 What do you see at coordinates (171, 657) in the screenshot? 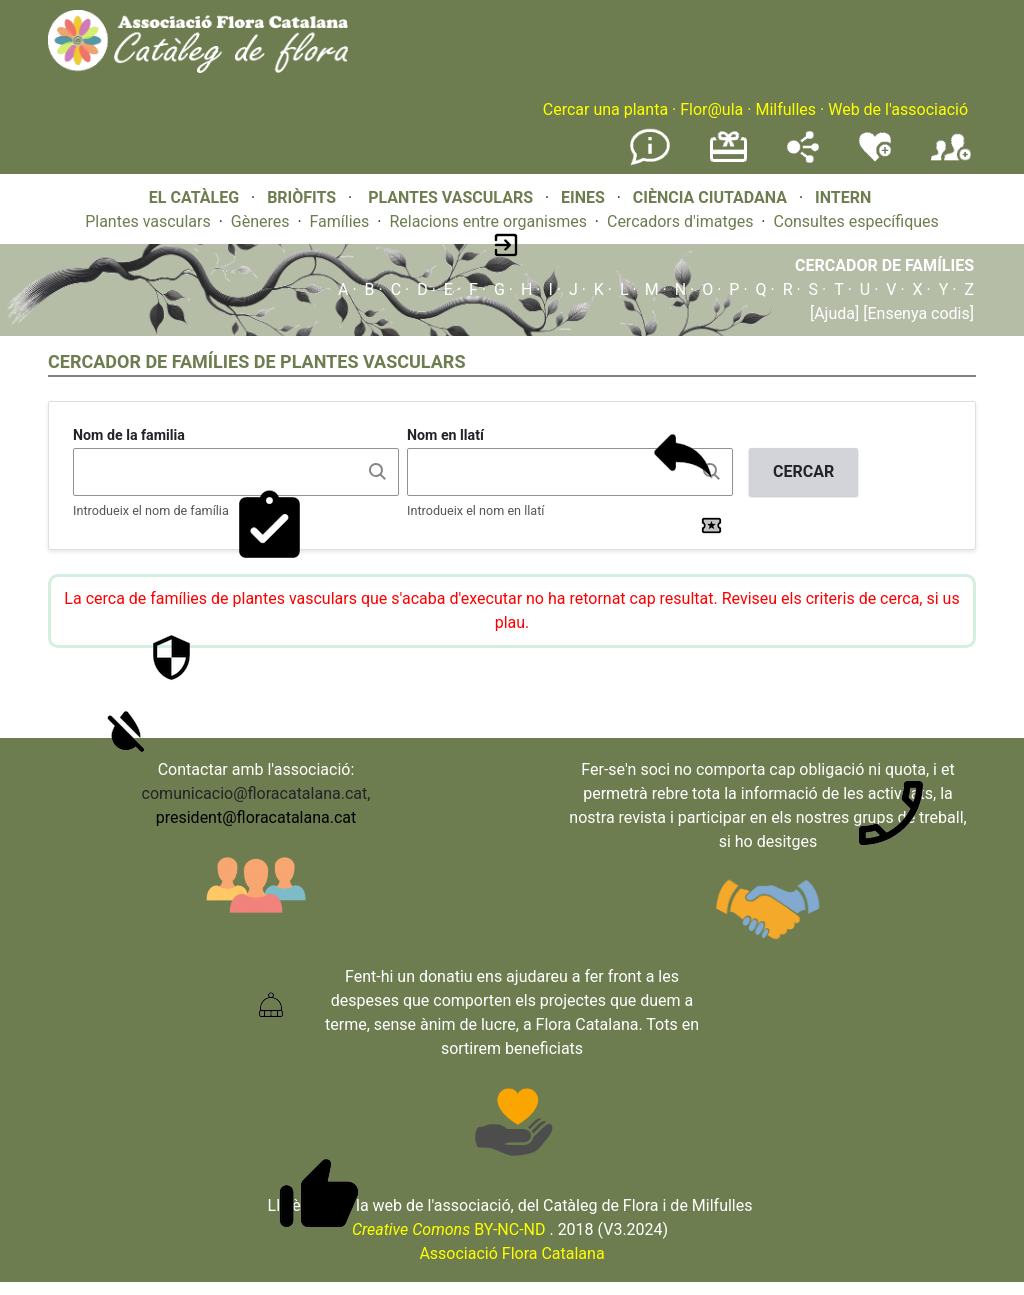
I see `access security settings` at bounding box center [171, 657].